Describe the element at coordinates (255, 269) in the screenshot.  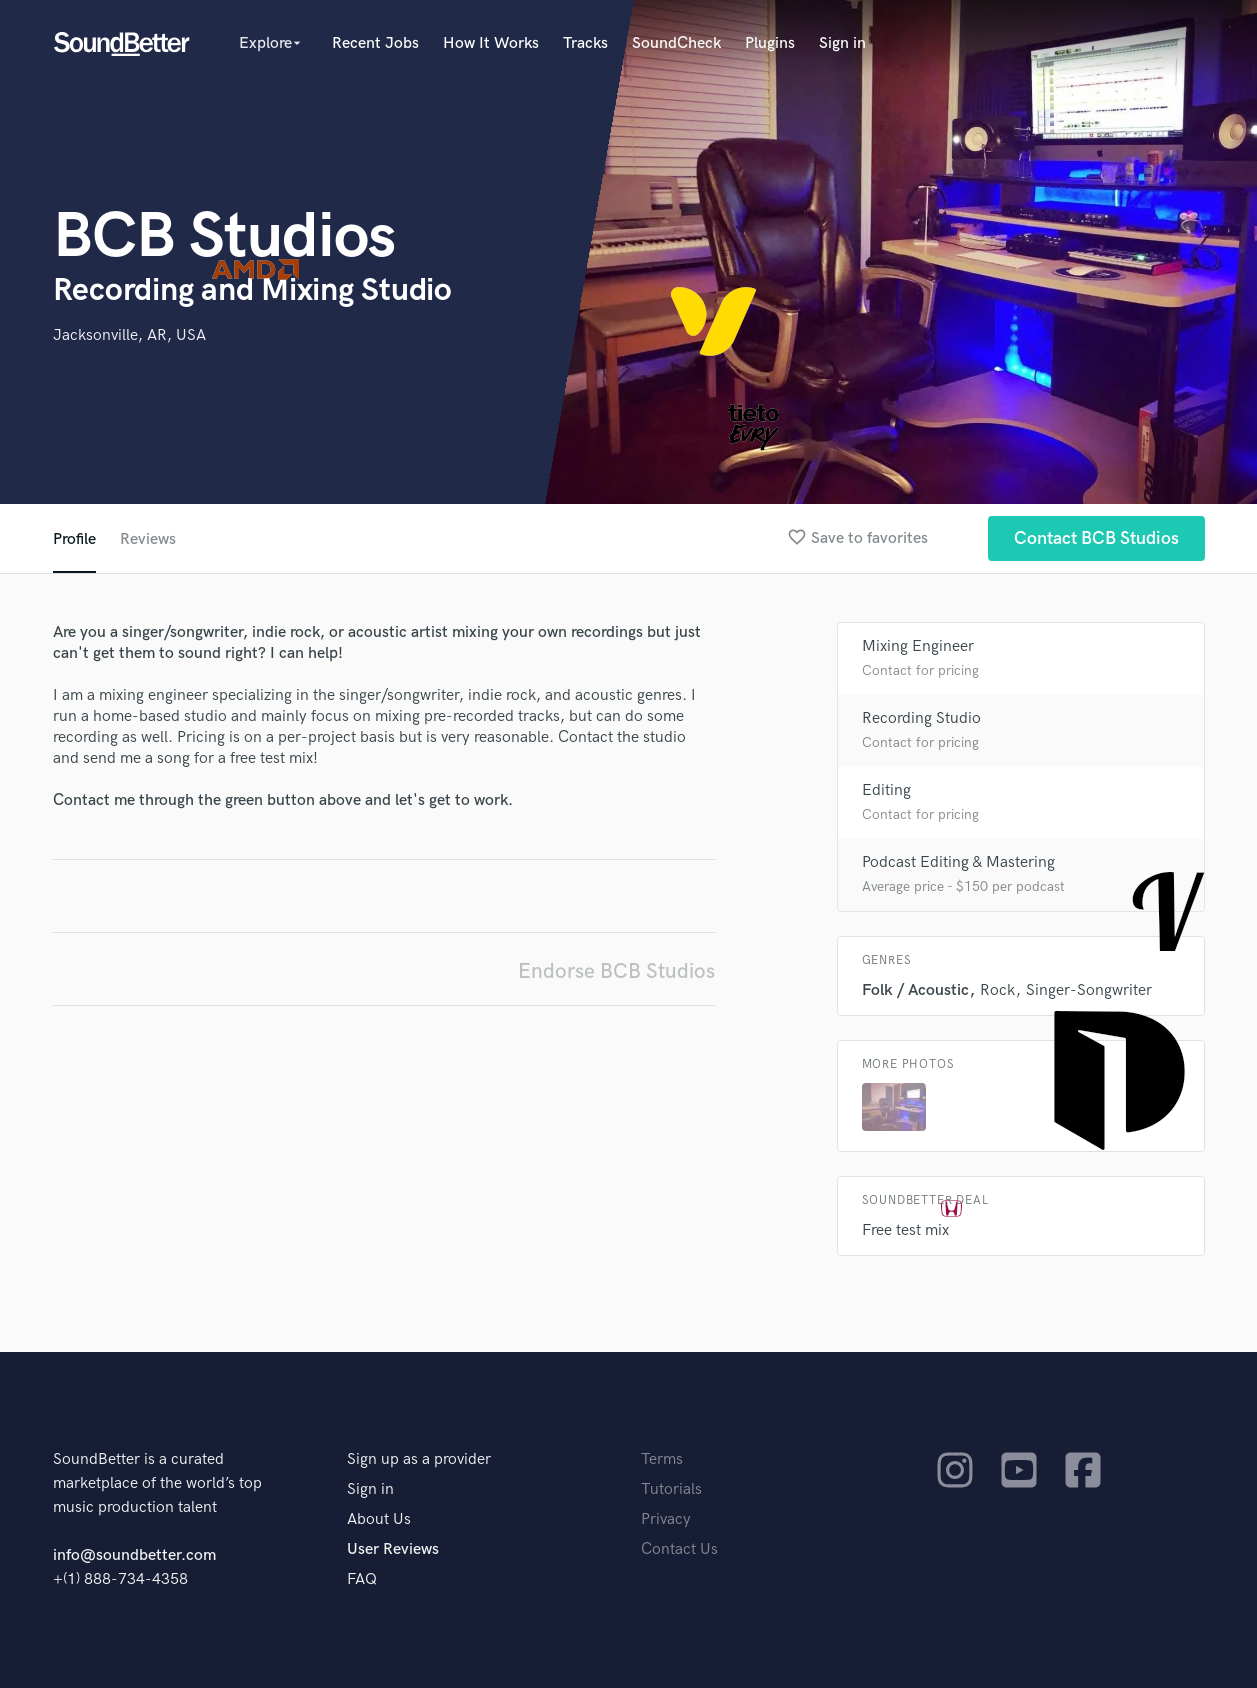
I see `AMD brand logo` at that location.